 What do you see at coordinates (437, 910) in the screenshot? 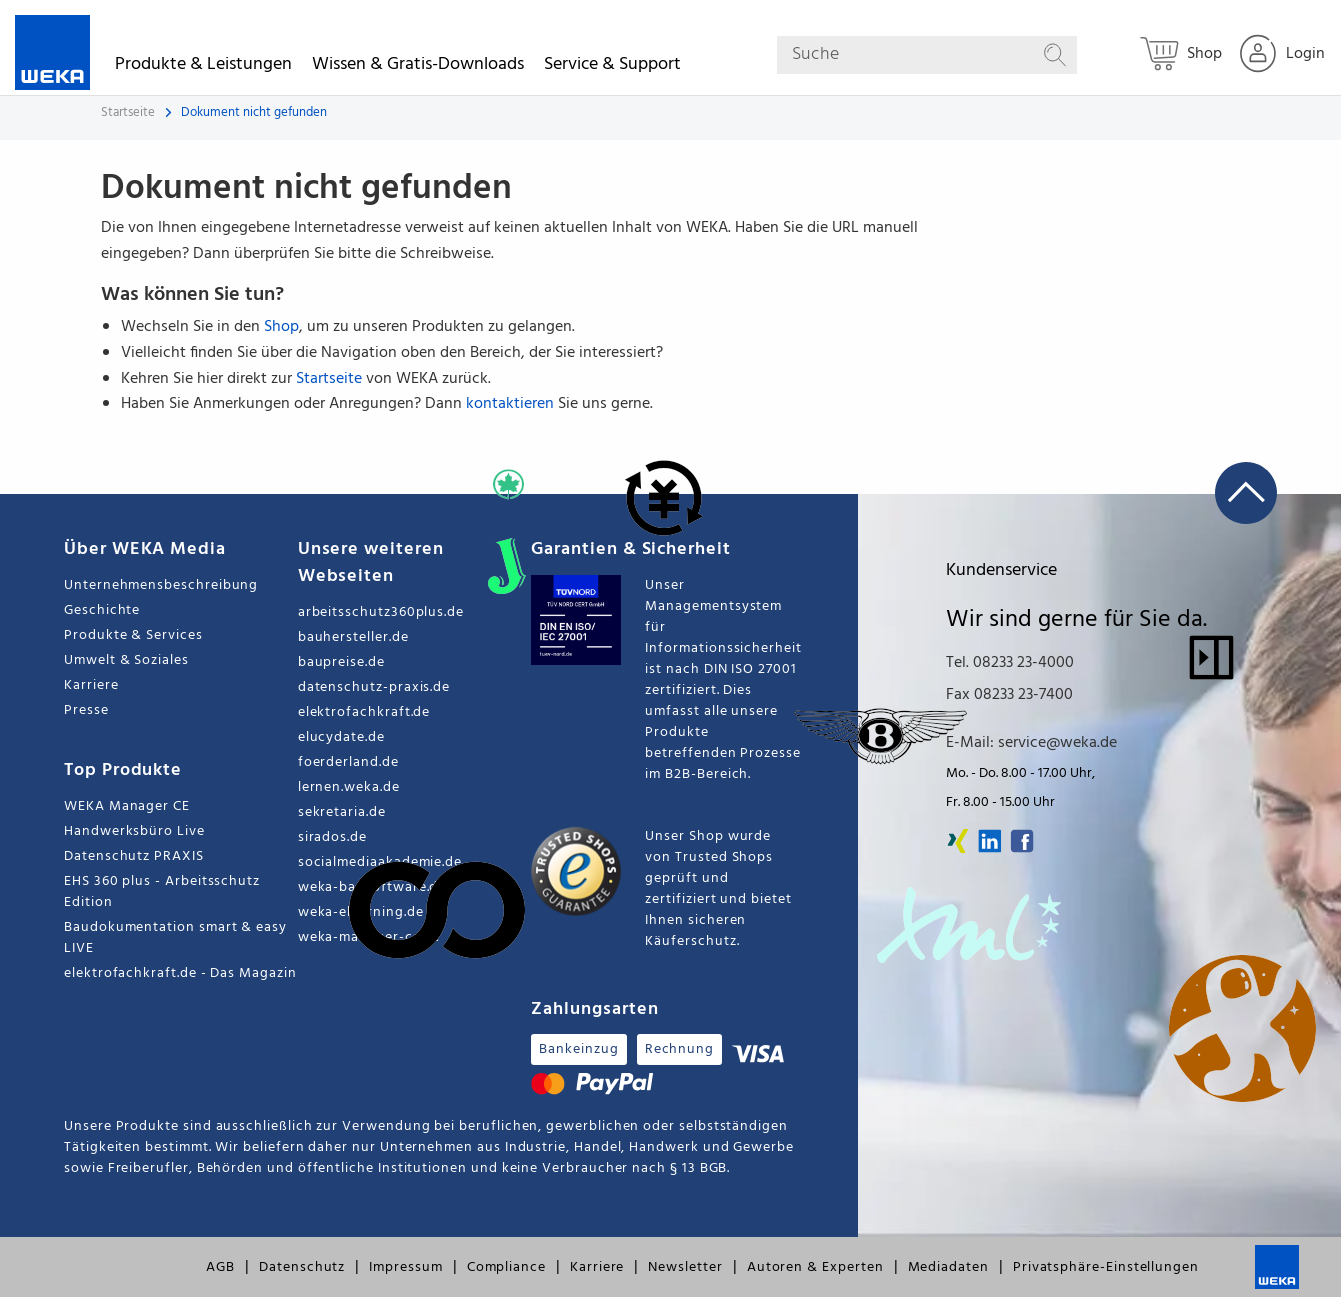
I see `visit gitconnected developer portfolio platform` at bounding box center [437, 910].